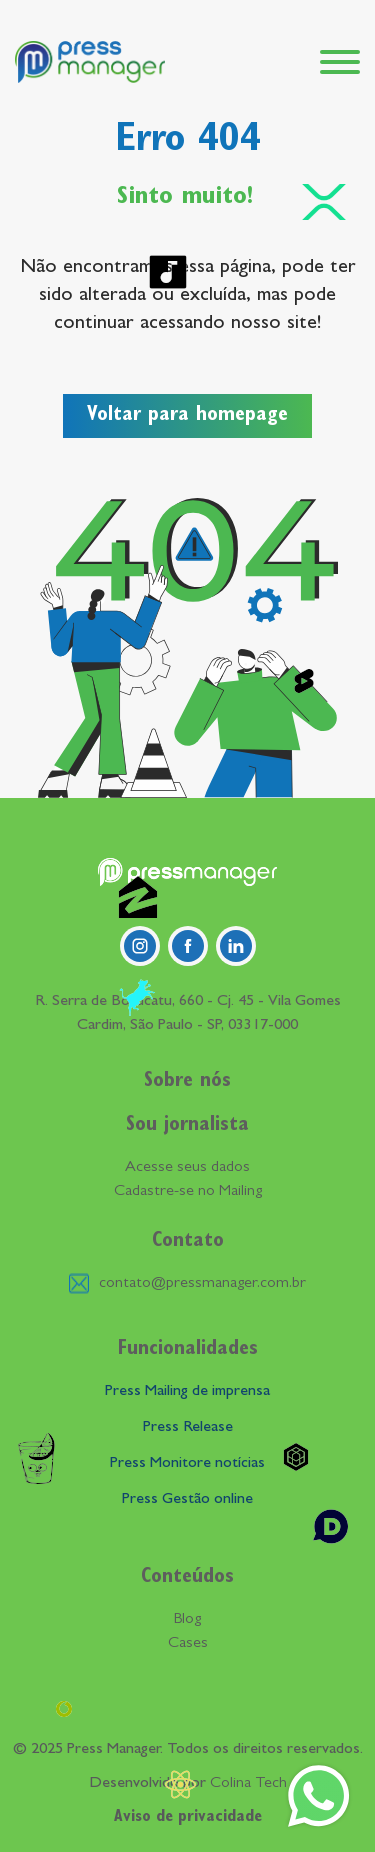 The width and height of the screenshot is (375, 1852). What do you see at coordinates (296, 1457) in the screenshot?
I see `sequelize ORM library logo` at bounding box center [296, 1457].